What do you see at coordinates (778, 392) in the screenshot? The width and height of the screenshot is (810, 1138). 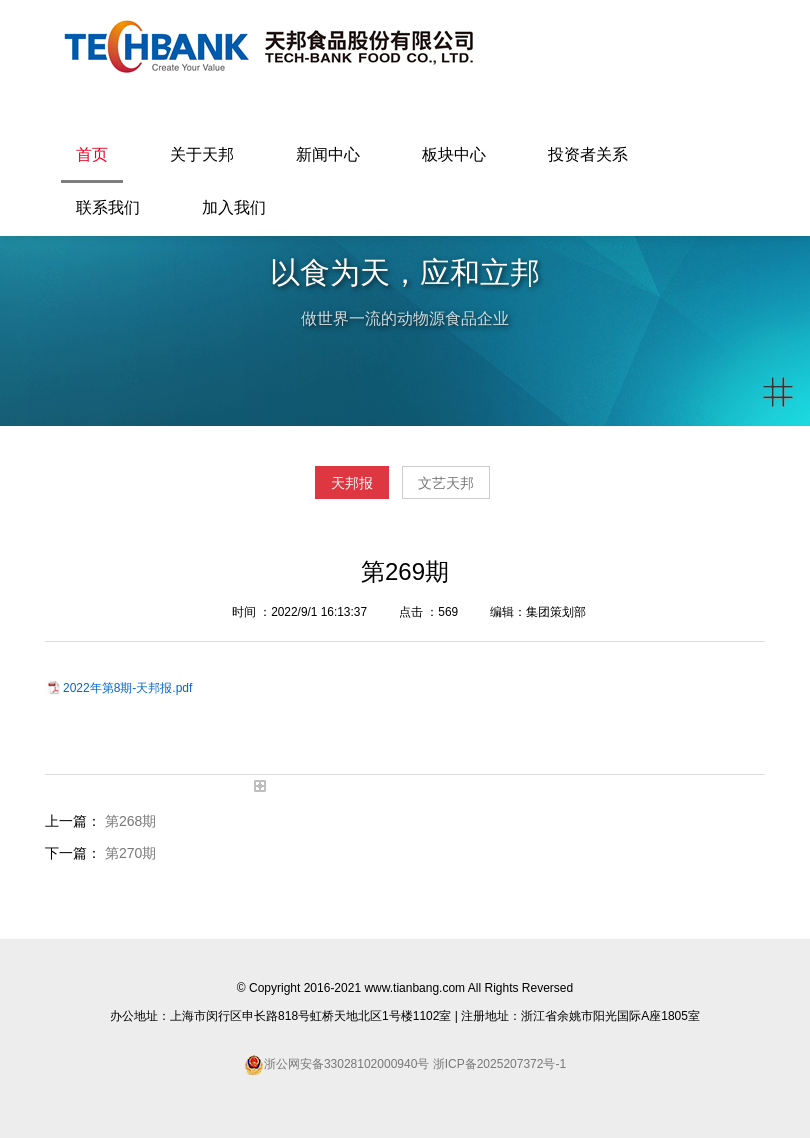 I see `open sudoku puzzle game` at bounding box center [778, 392].